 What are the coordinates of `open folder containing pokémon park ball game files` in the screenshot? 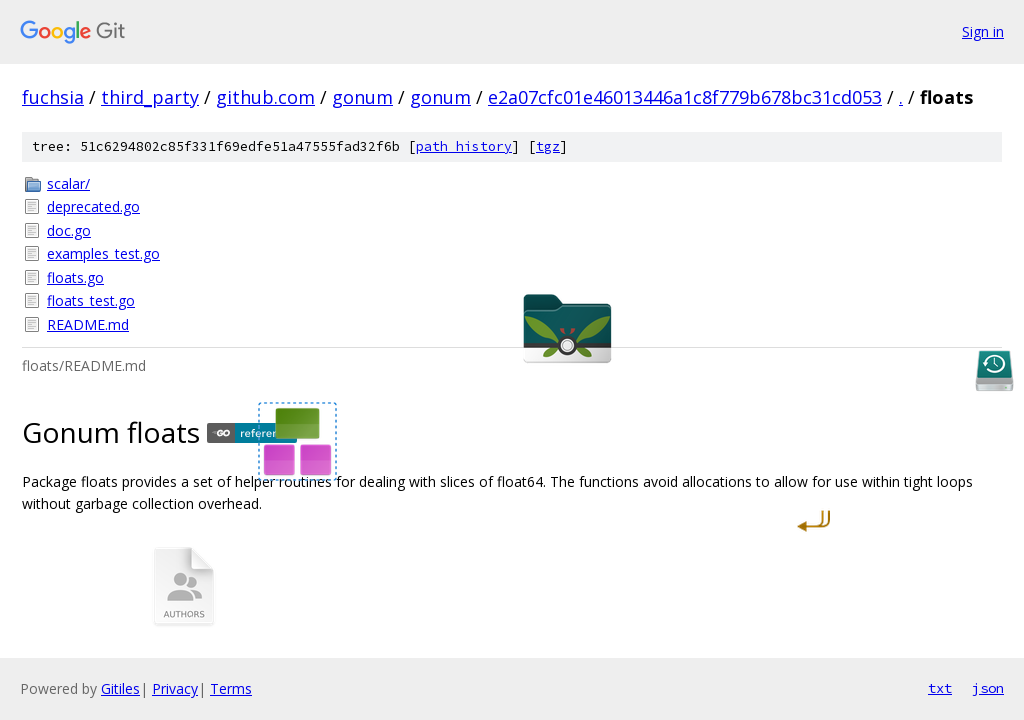 It's located at (567, 331).